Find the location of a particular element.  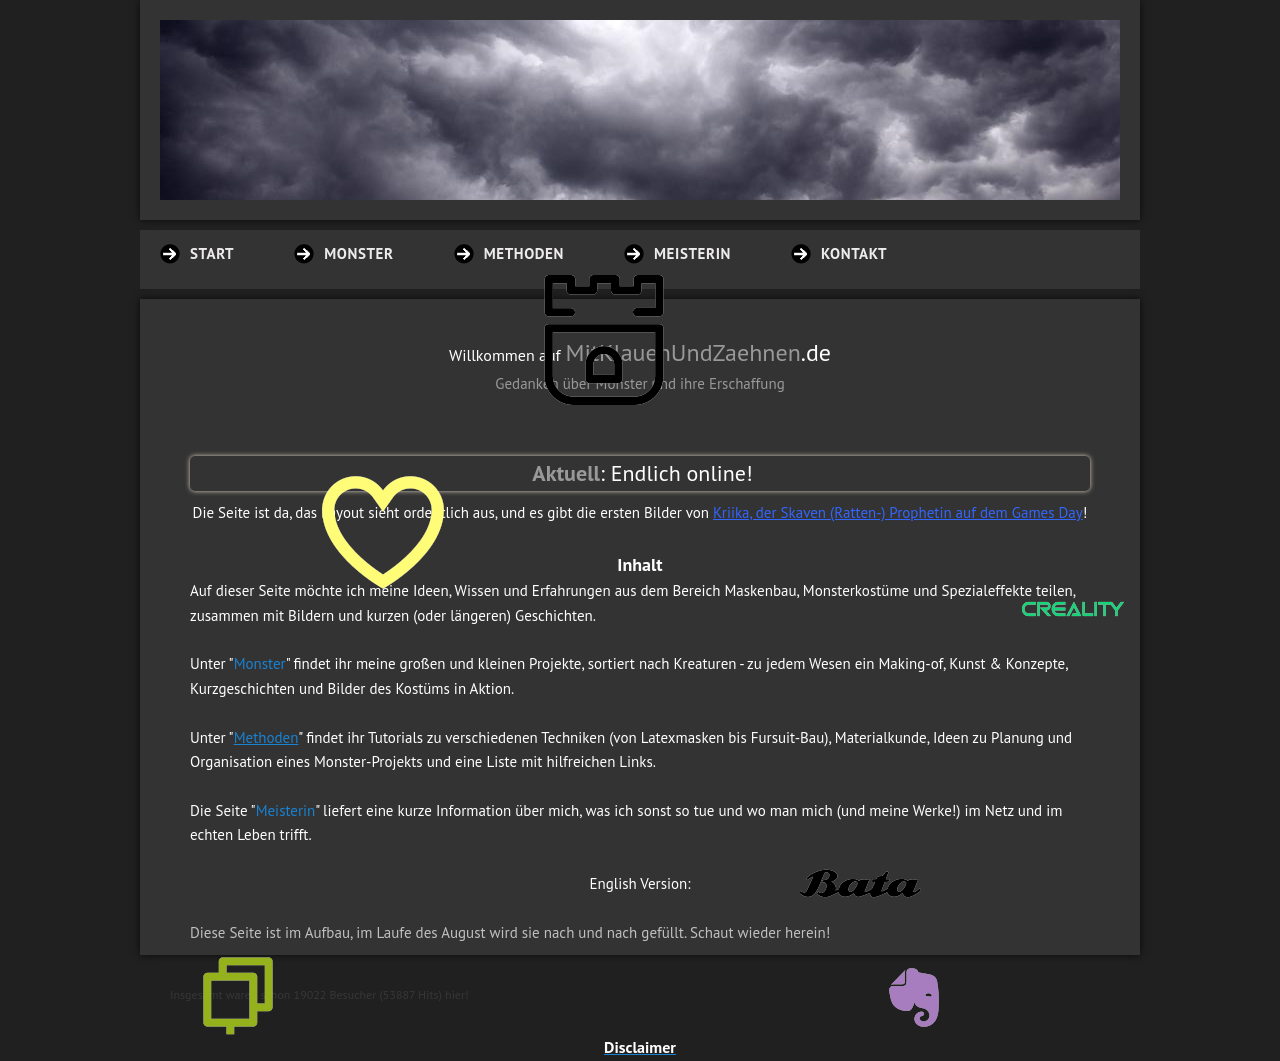

open Evernote app is located at coordinates (914, 996).